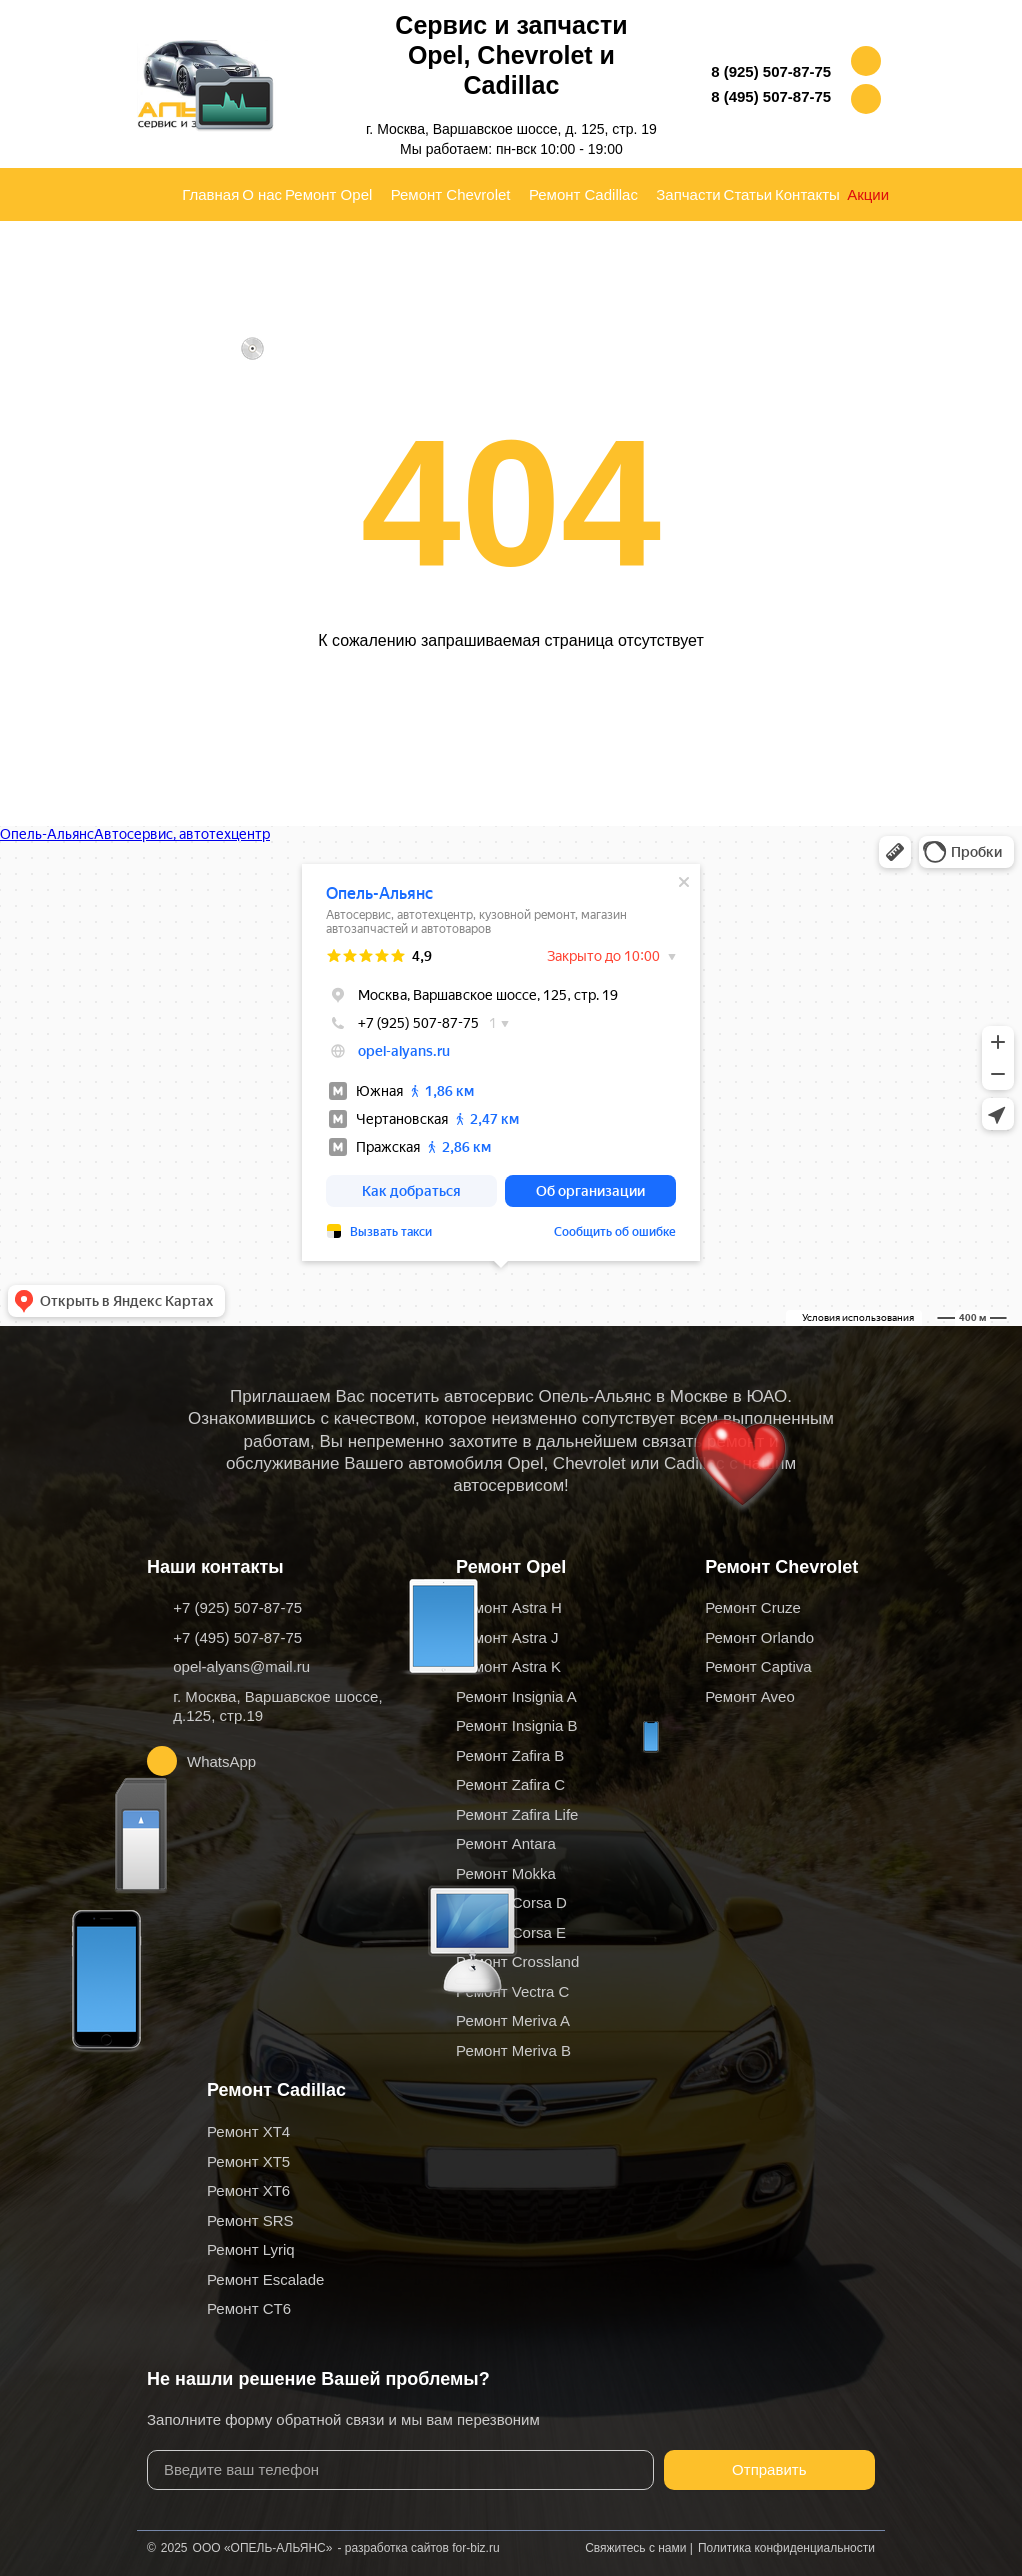 This screenshot has height=2576, width=1022. Describe the element at coordinates (443, 1626) in the screenshot. I see `iPad Pro with cellular connectivity` at that location.